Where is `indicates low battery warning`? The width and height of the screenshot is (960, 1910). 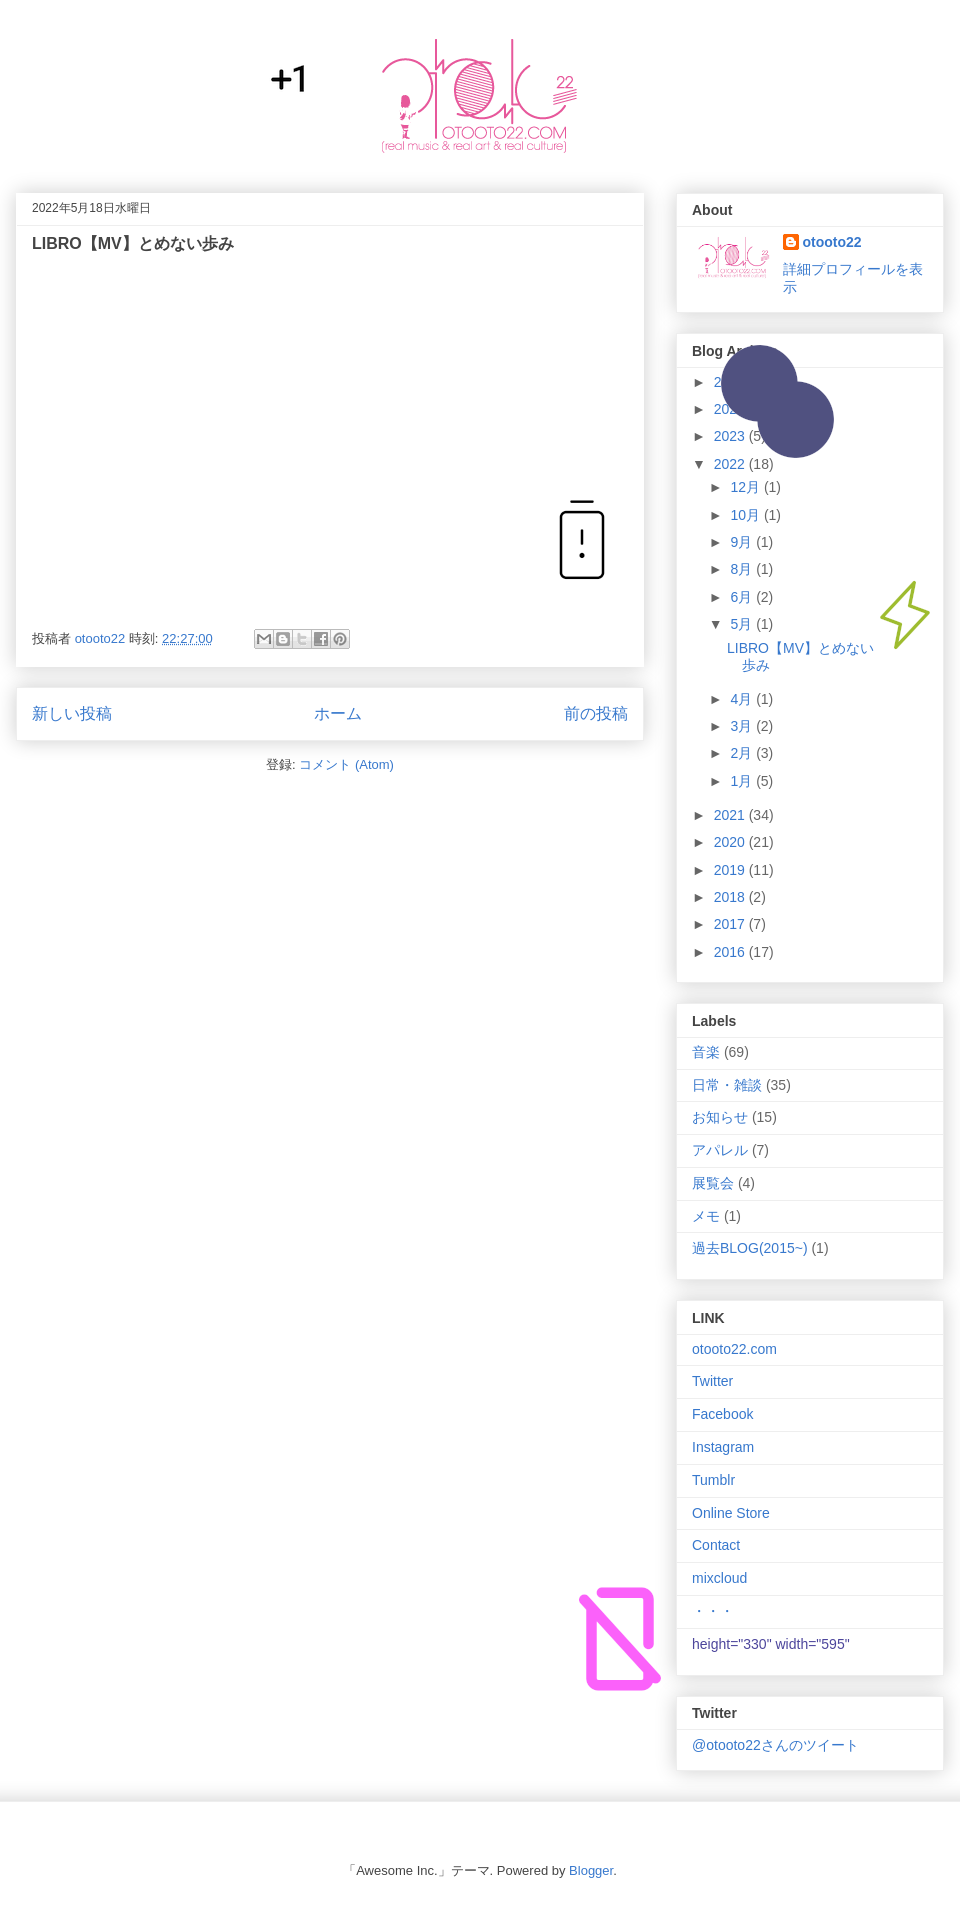 indicates low battery warning is located at coordinates (582, 541).